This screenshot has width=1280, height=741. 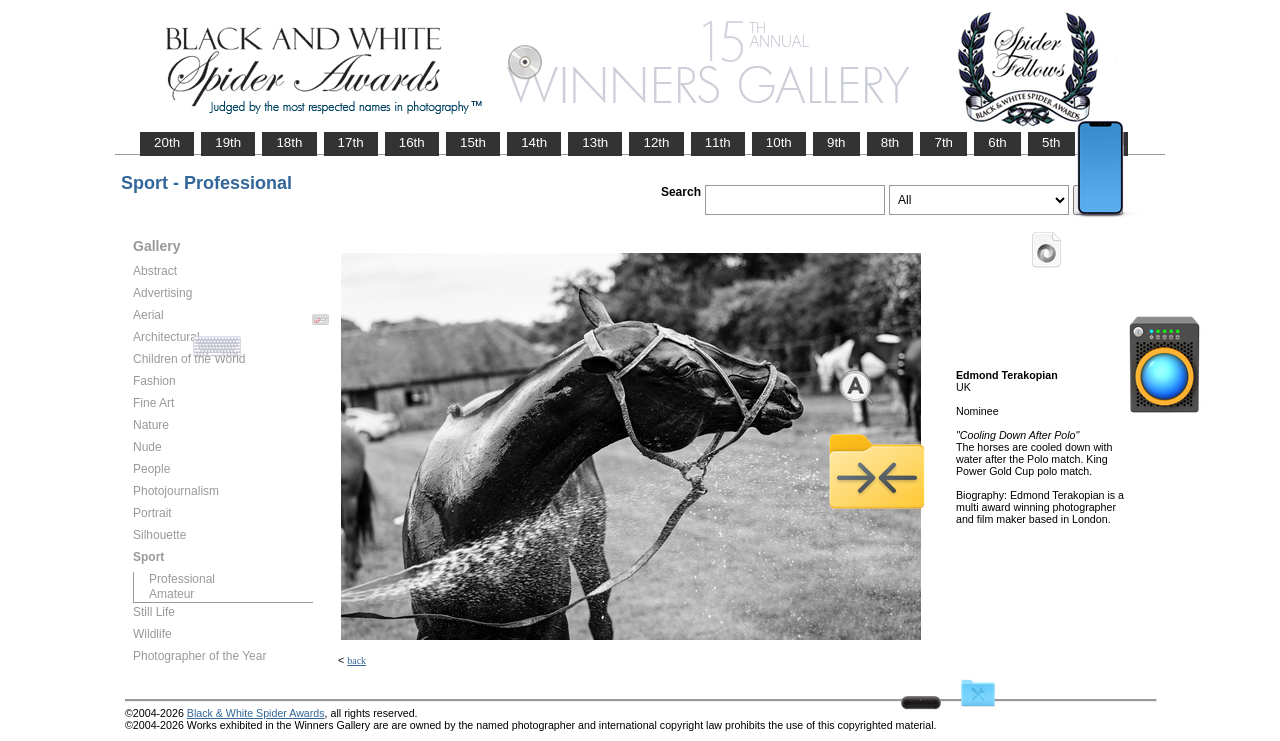 I want to click on indicates a non-RAID storage device or single drive, so click(x=1164, y=364).